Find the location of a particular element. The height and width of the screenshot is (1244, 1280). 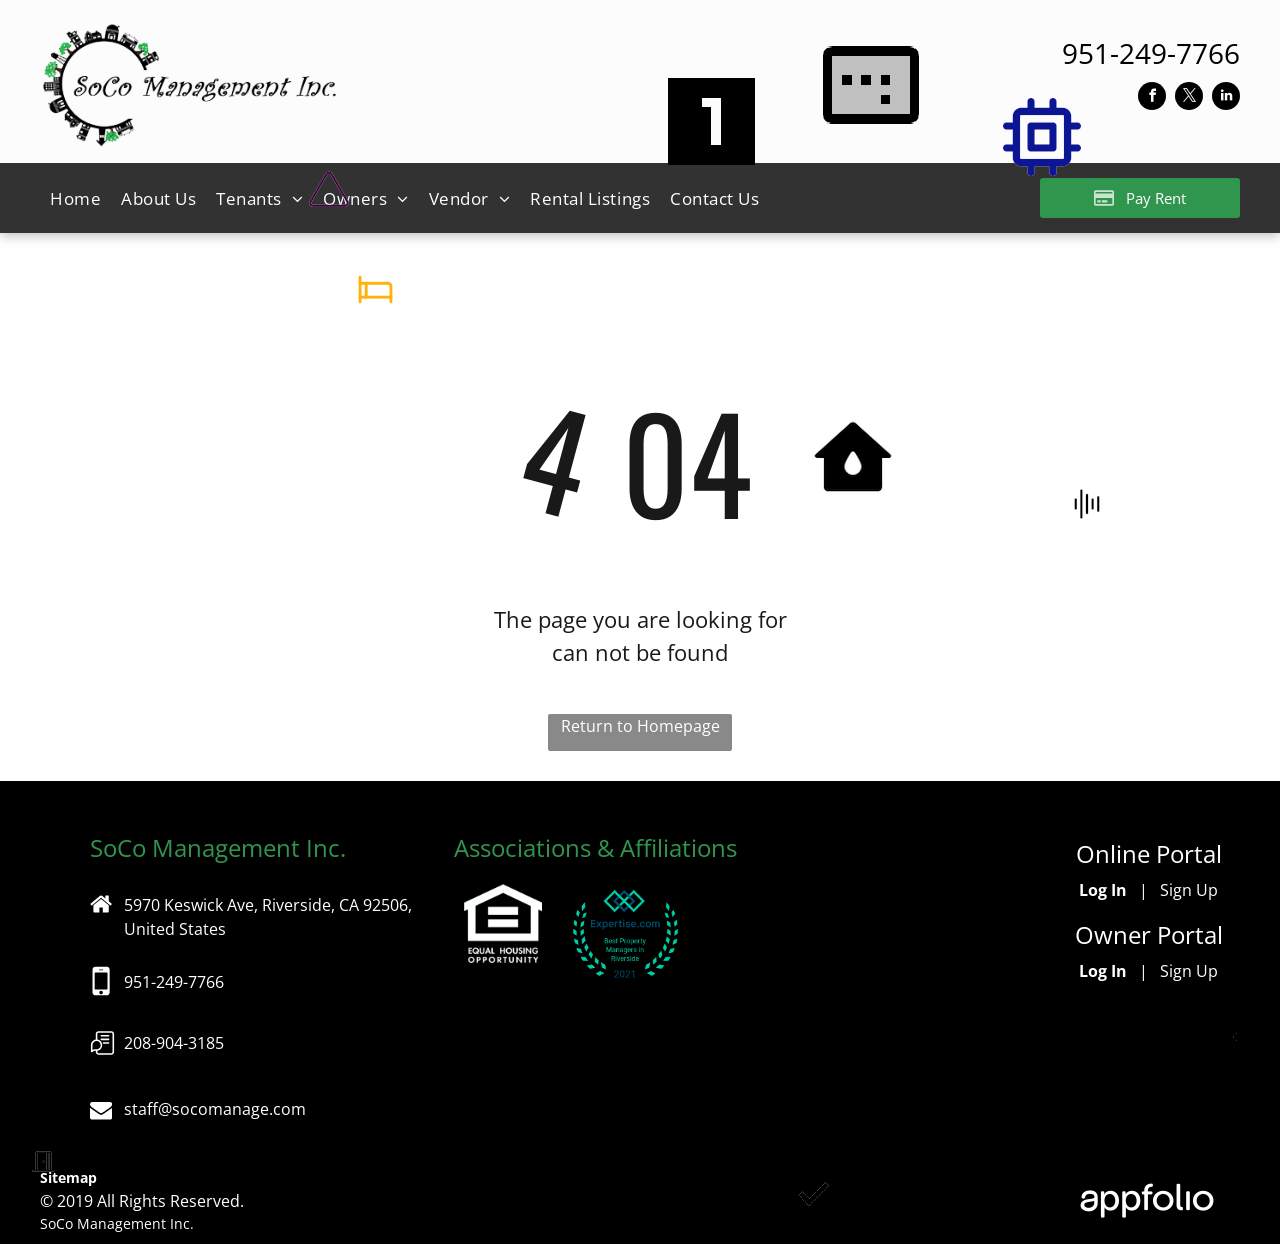

go back to the previous screen is located at coordinates (1234, 1037).